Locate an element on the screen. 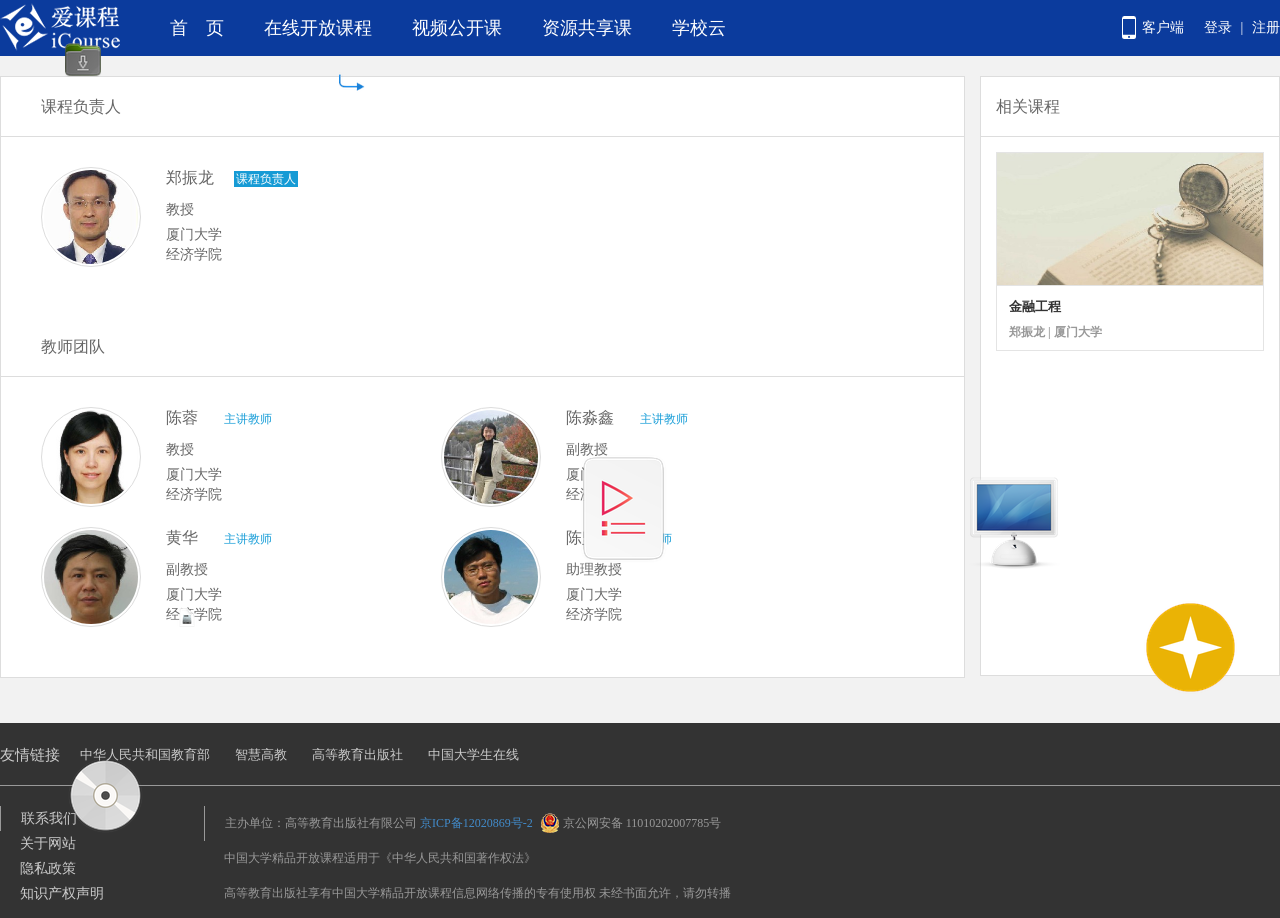 The height and width of the screenshot is (918, 1280). forward this email to another recipient is located at coordinates (352, 81).